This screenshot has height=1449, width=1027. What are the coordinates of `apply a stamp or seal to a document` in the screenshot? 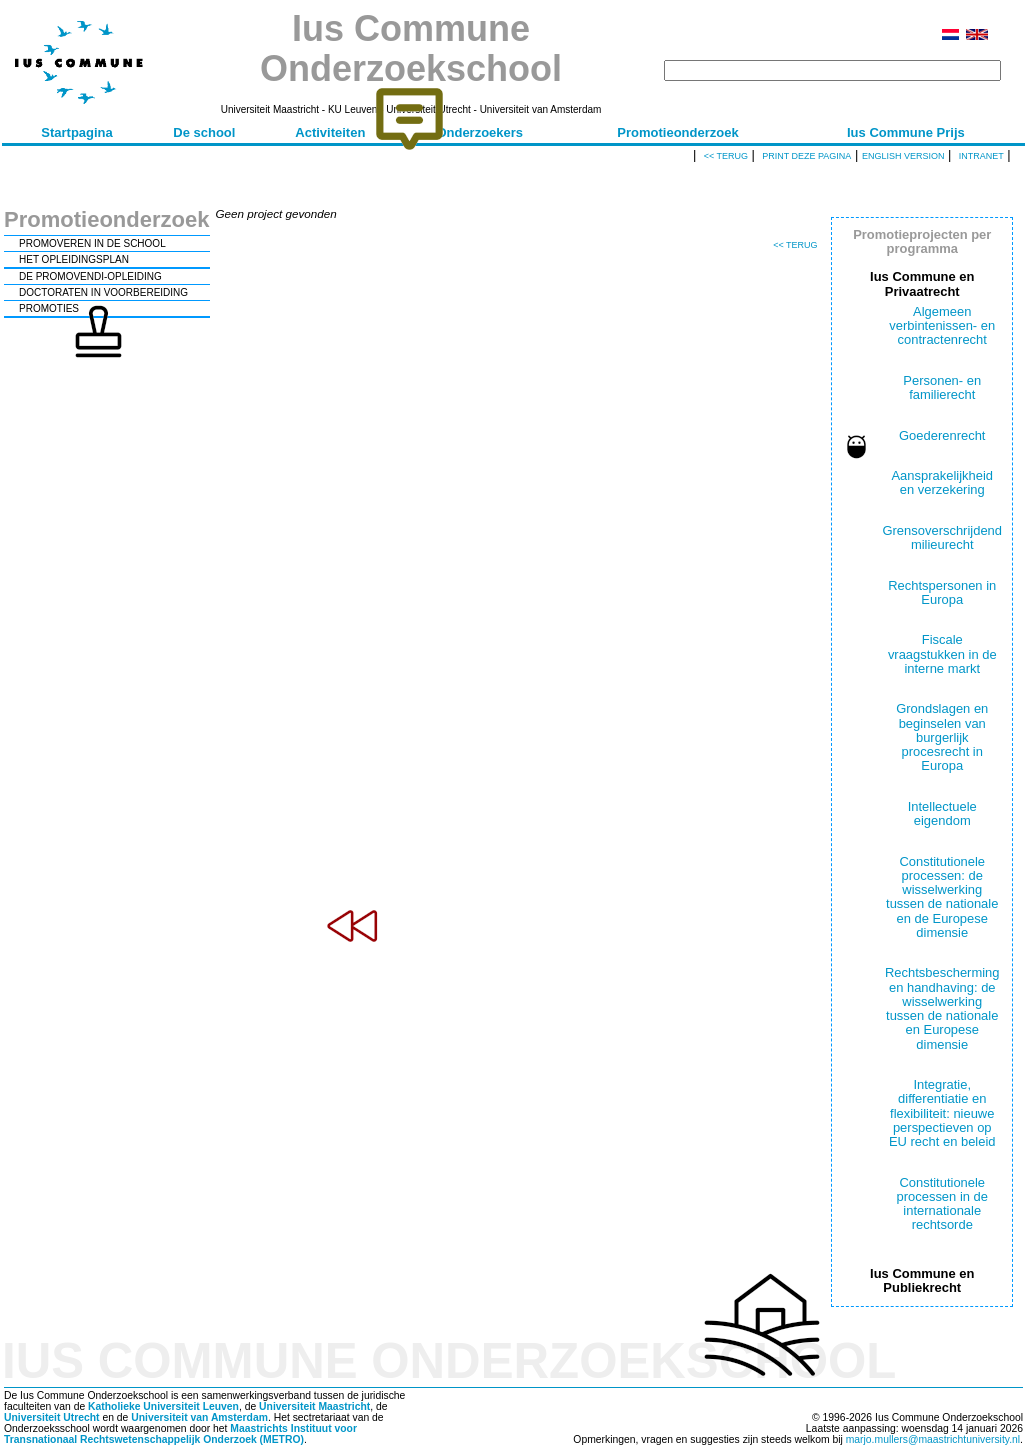 It's located at (98, 332).